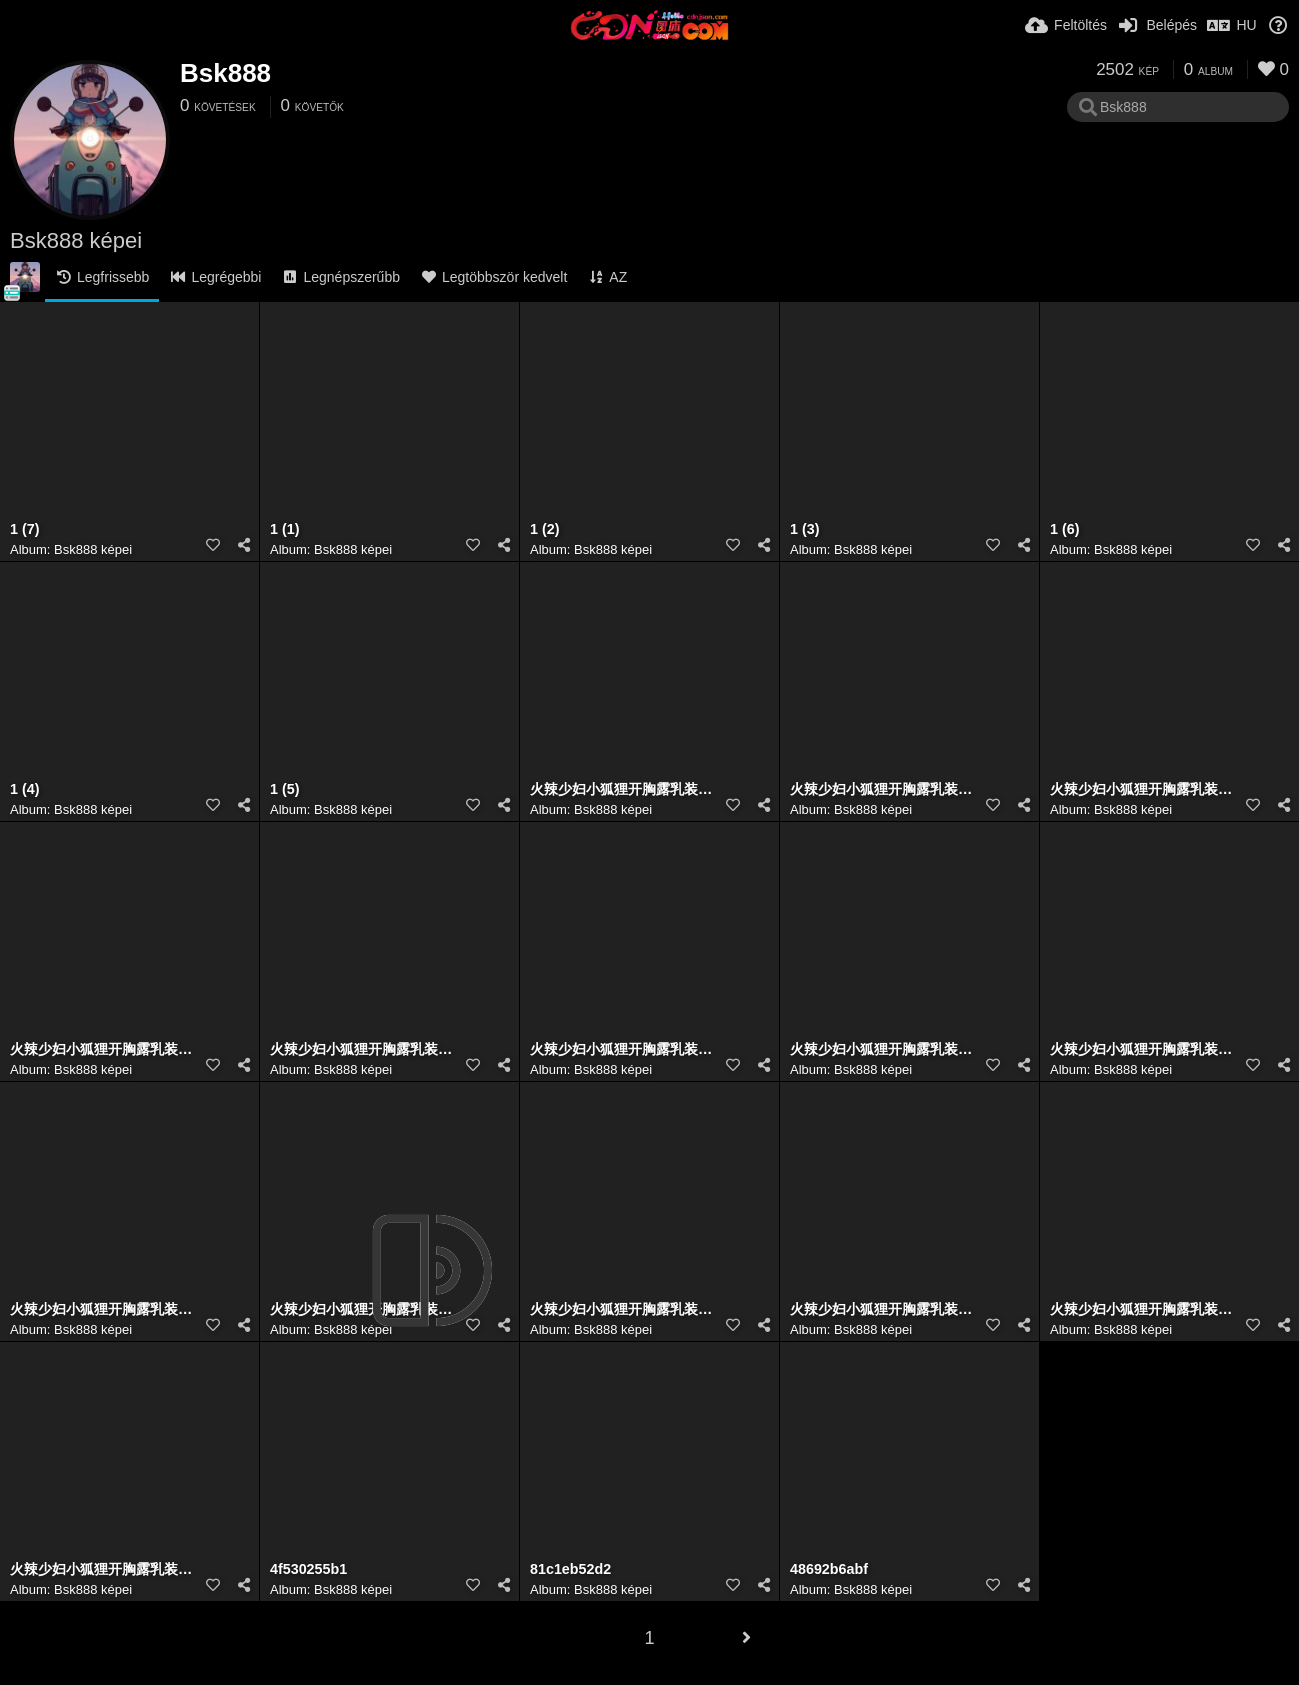 The image size is (1299, 1685). Describe the element at coordinates (12, 293) in the screenshot. I see `open libre menu editor app` at that location.